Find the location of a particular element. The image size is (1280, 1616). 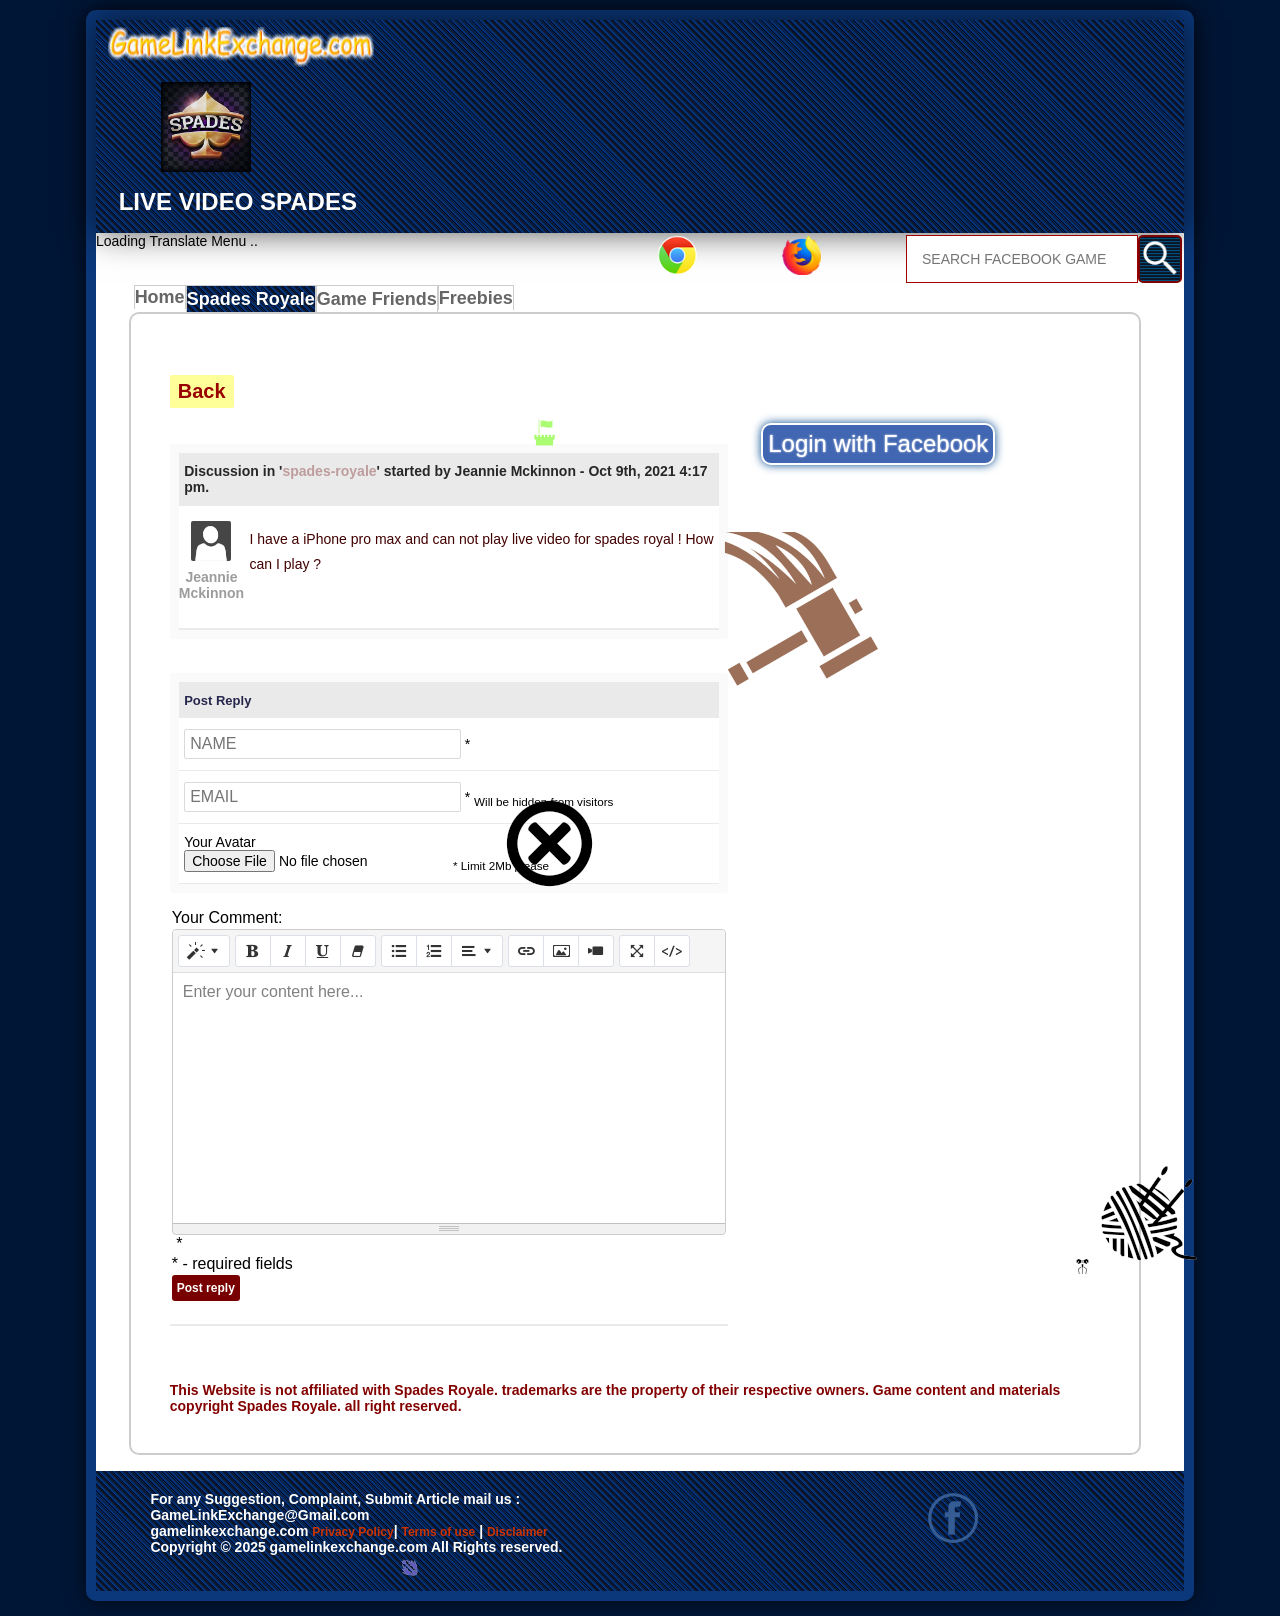

indicates a swift or speed-enhanced attack ability is located at coordinates (409, 1567).